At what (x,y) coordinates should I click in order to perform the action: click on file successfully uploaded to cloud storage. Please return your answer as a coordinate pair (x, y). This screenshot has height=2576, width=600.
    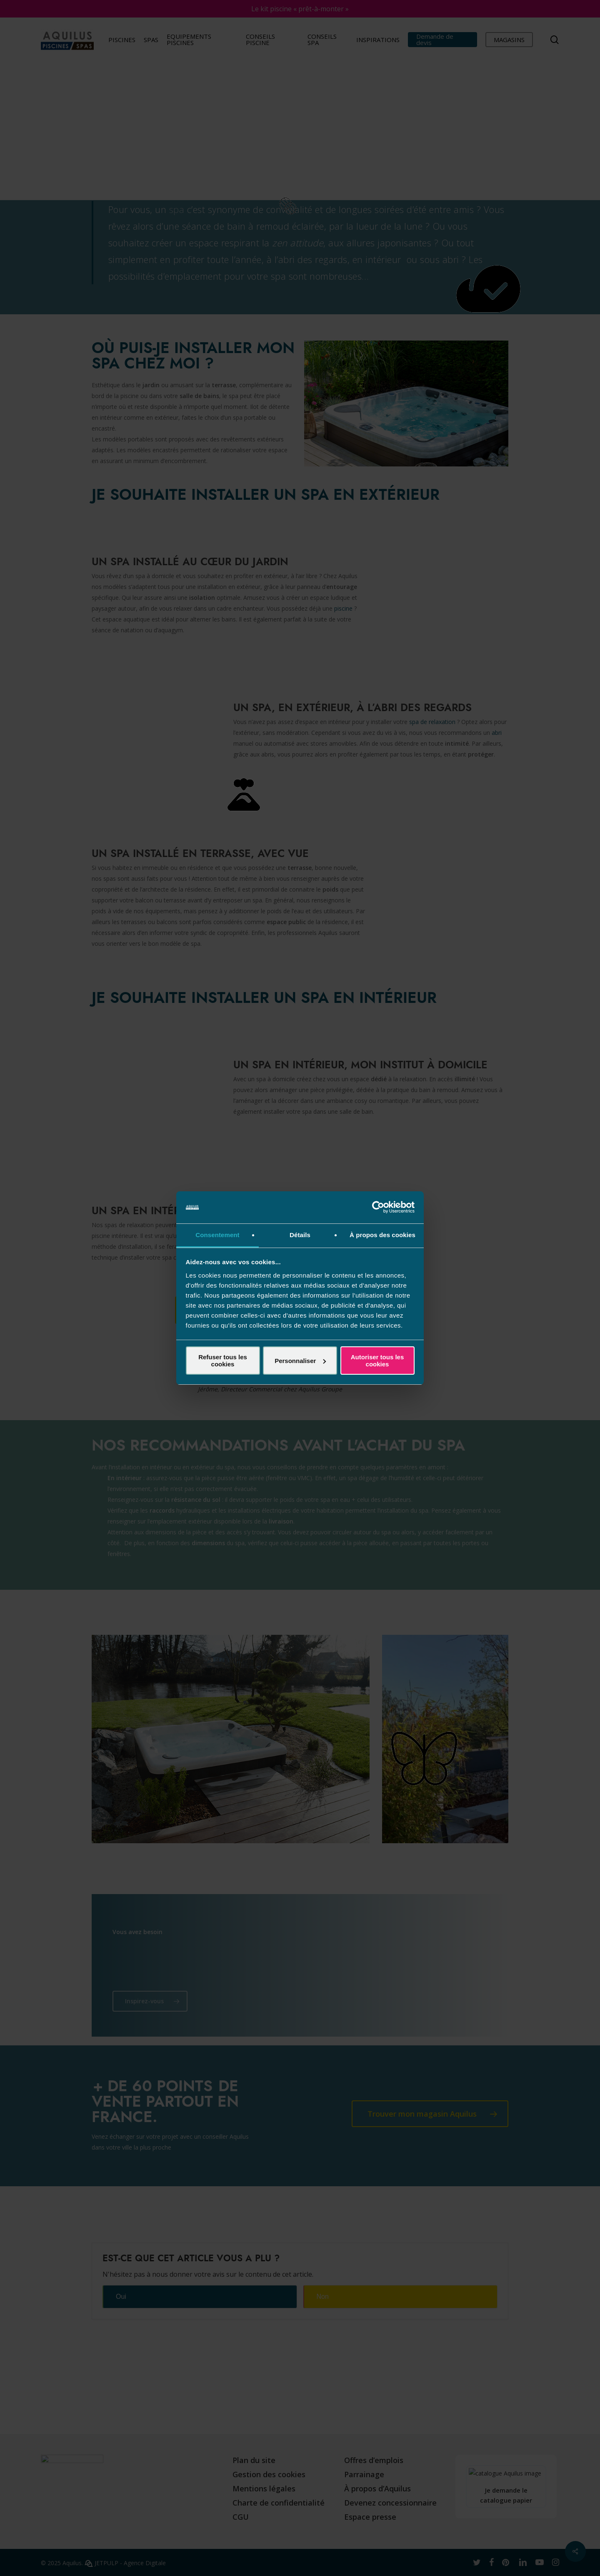
    Looking at the image, I should click on (488, 289).